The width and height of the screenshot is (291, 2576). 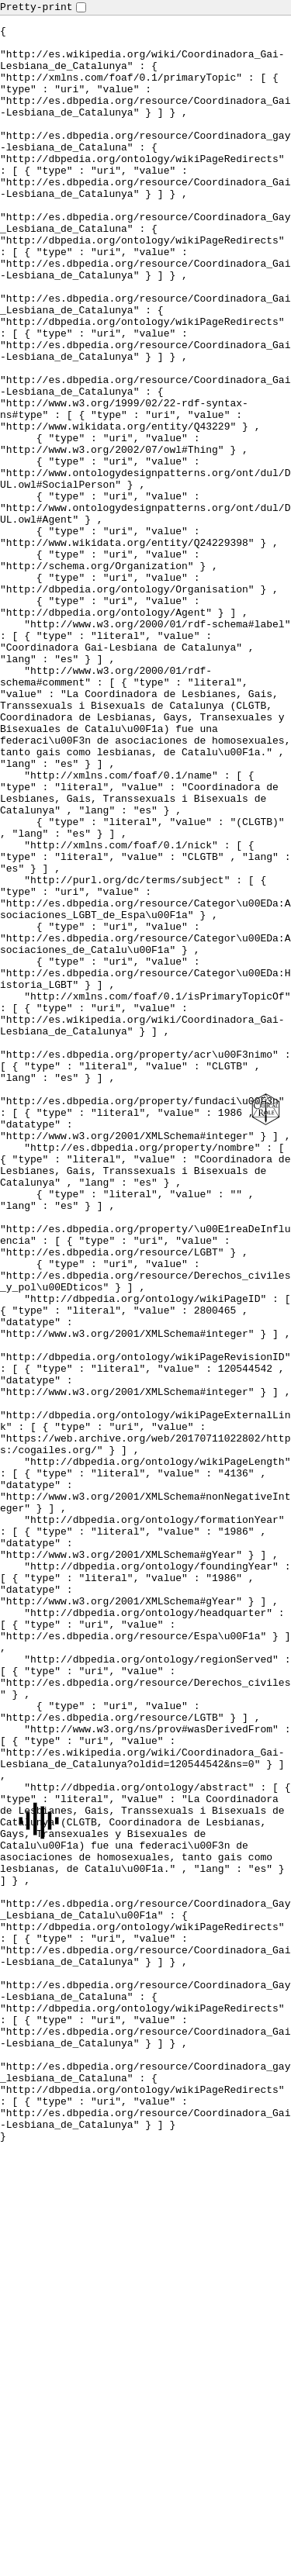 I want to click on critical role logo, so click(x=265, y=1109).